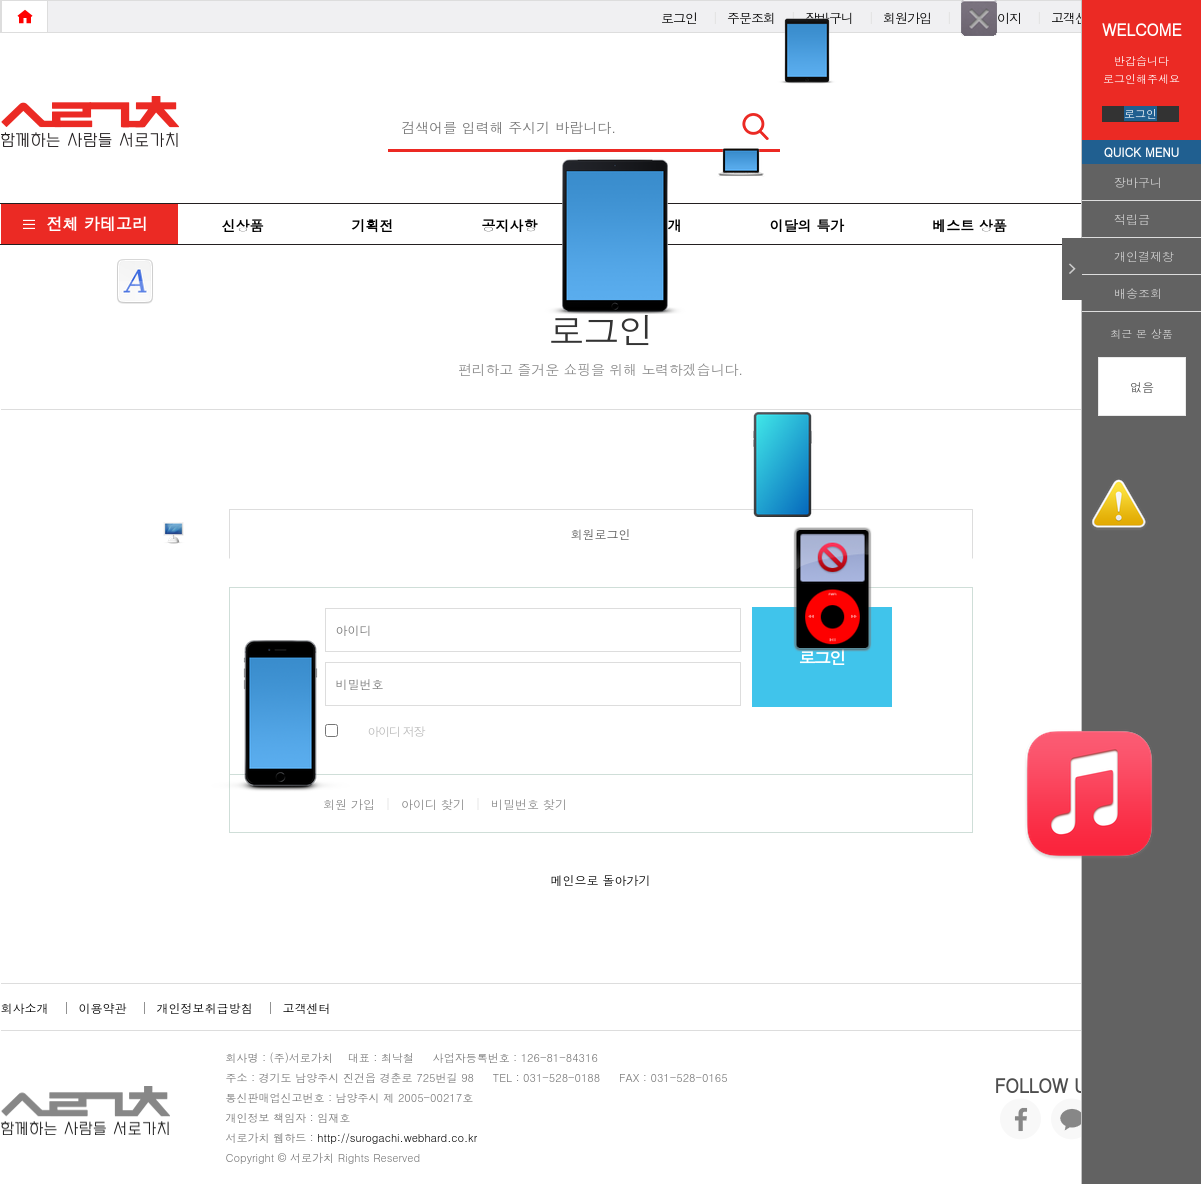  Describe the element at coordinates (135, 281) in the screenshot. I see `a font file type indicator` at that location.